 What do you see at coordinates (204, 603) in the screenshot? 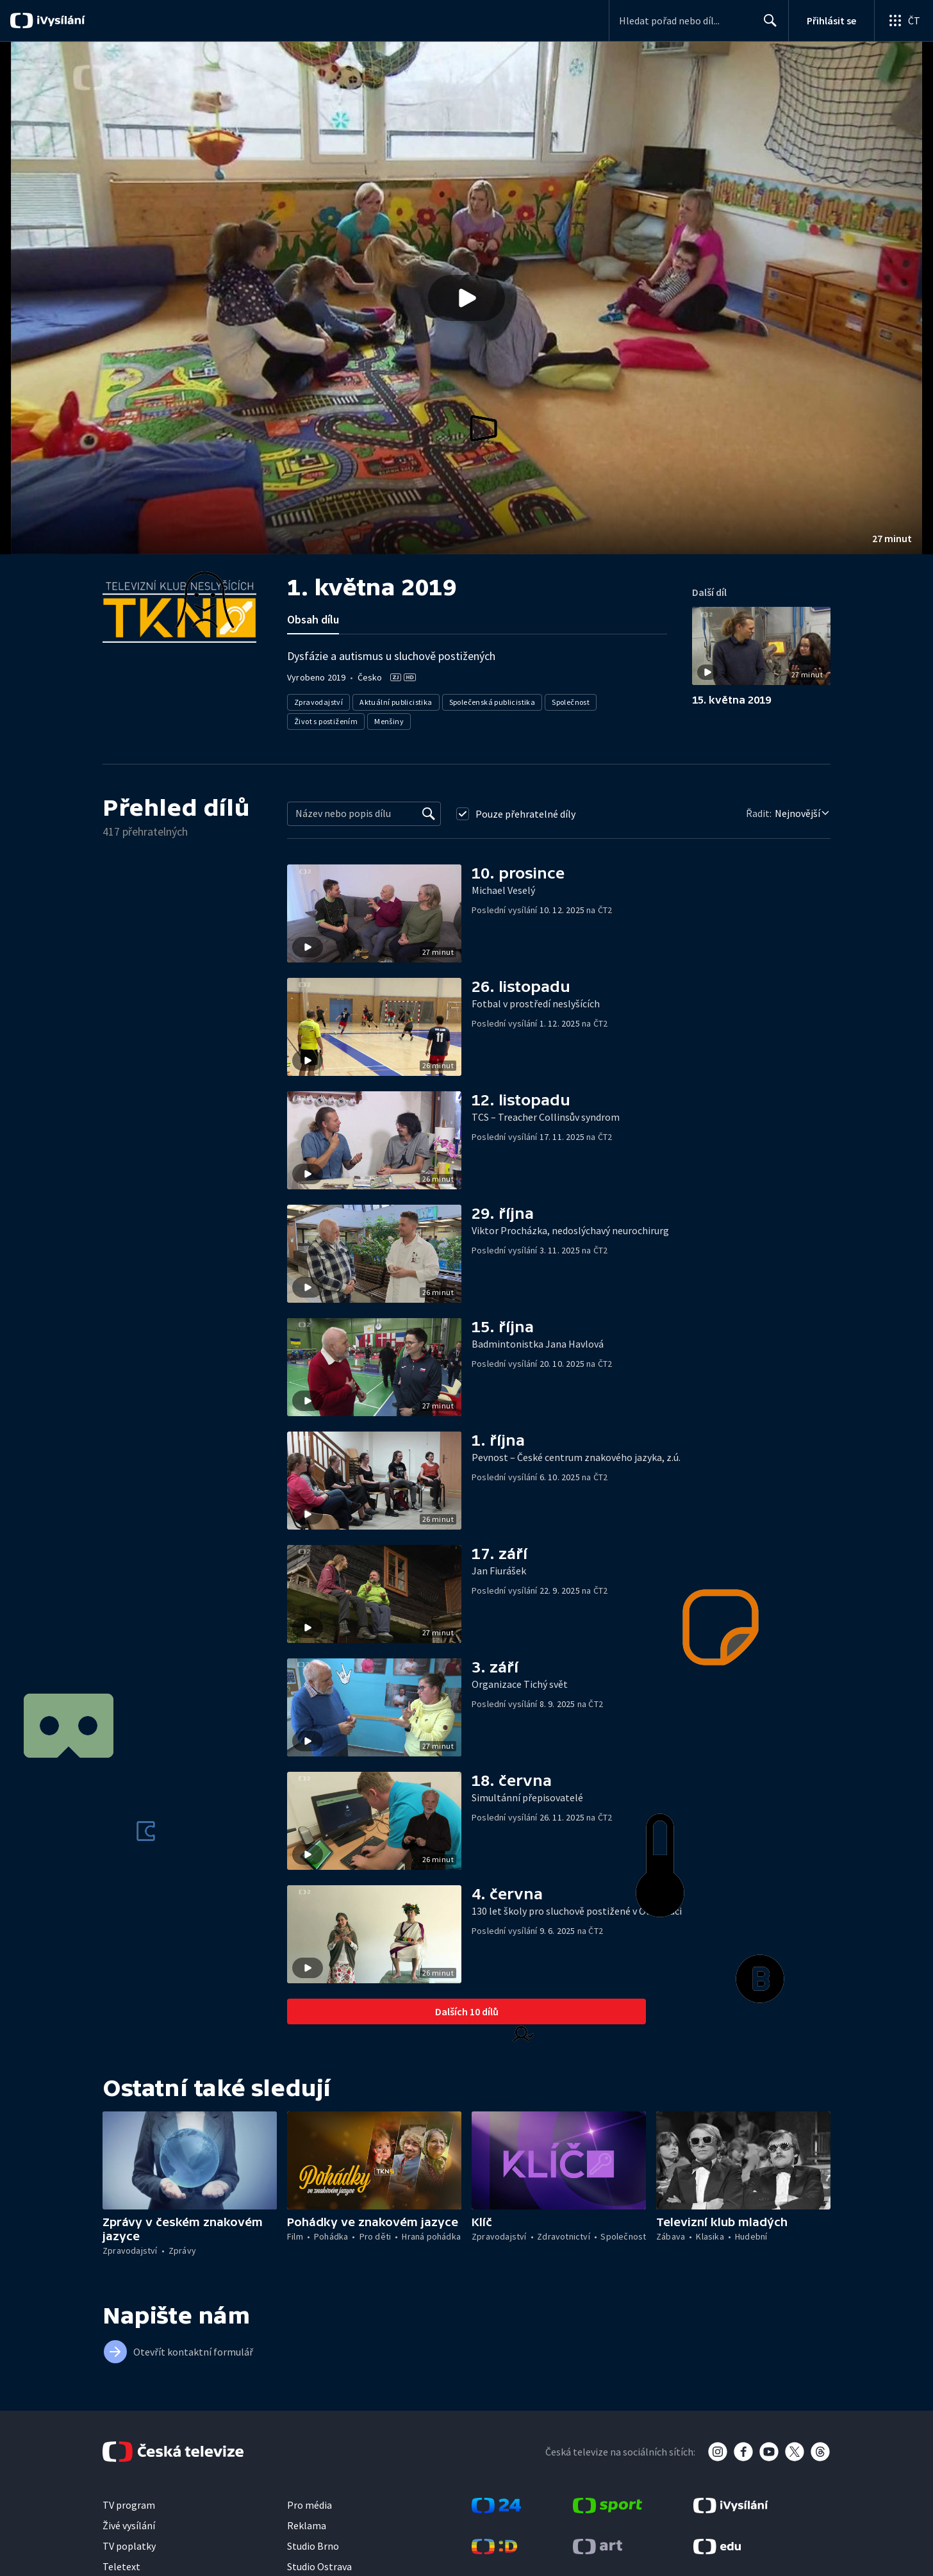
I see `indicates linux operating system compatibility` at bounding box center [204, 603].